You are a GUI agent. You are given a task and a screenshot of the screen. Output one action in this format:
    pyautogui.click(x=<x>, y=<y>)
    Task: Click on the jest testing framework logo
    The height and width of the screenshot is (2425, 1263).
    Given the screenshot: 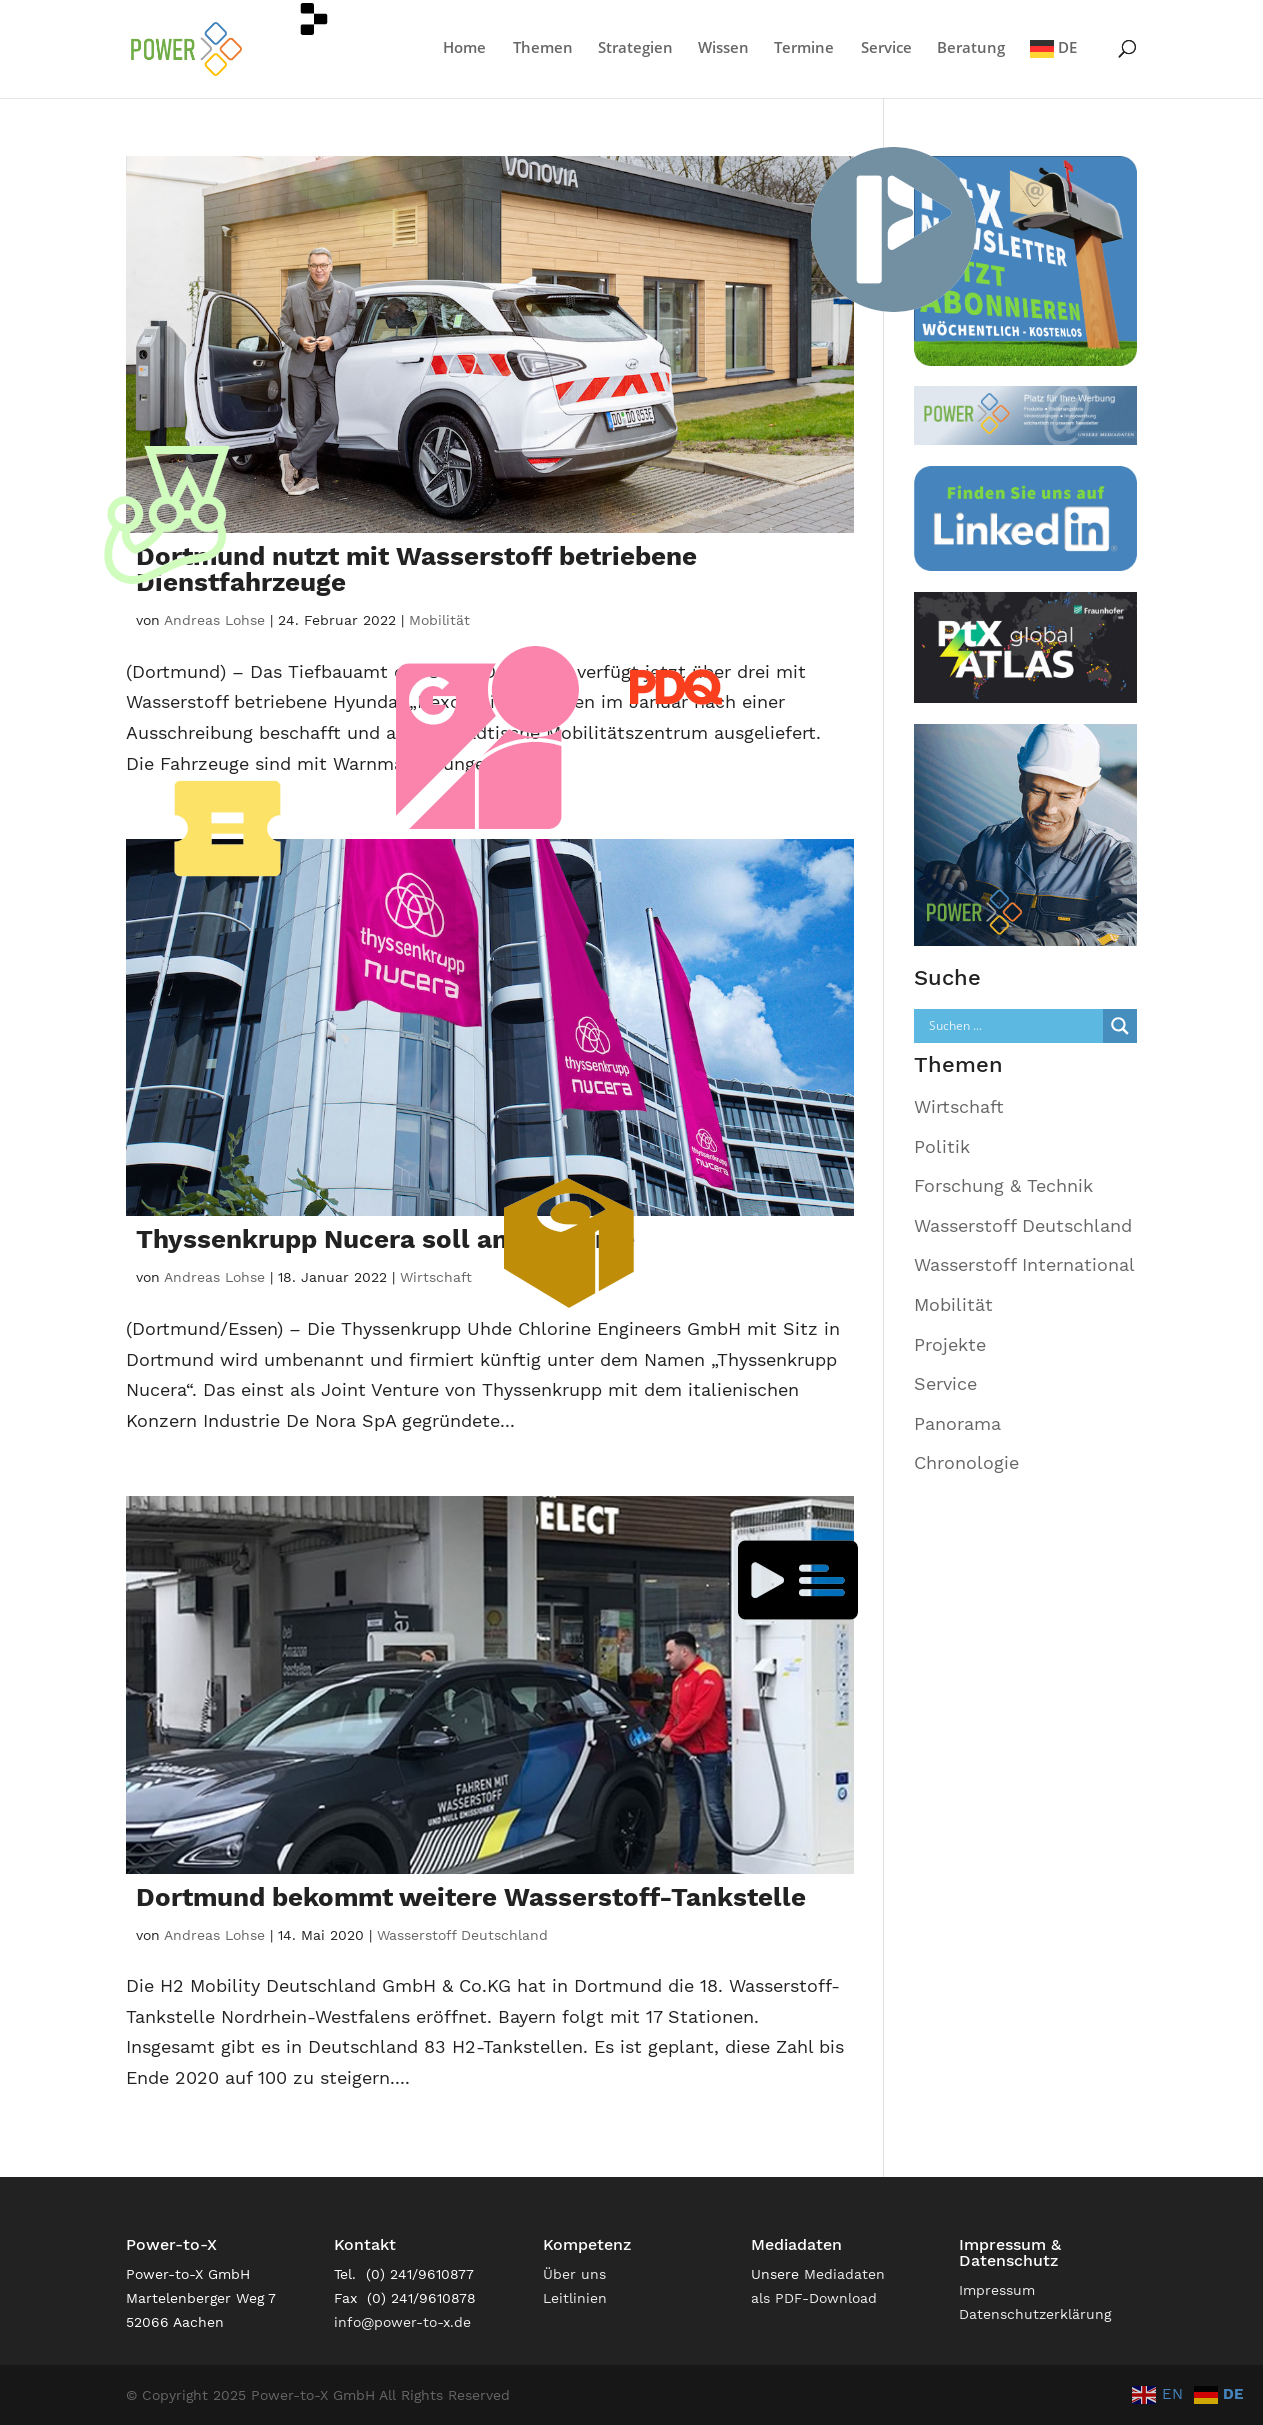 What is the action you would take?
    pyautogui.click(x=167, y=515)
    